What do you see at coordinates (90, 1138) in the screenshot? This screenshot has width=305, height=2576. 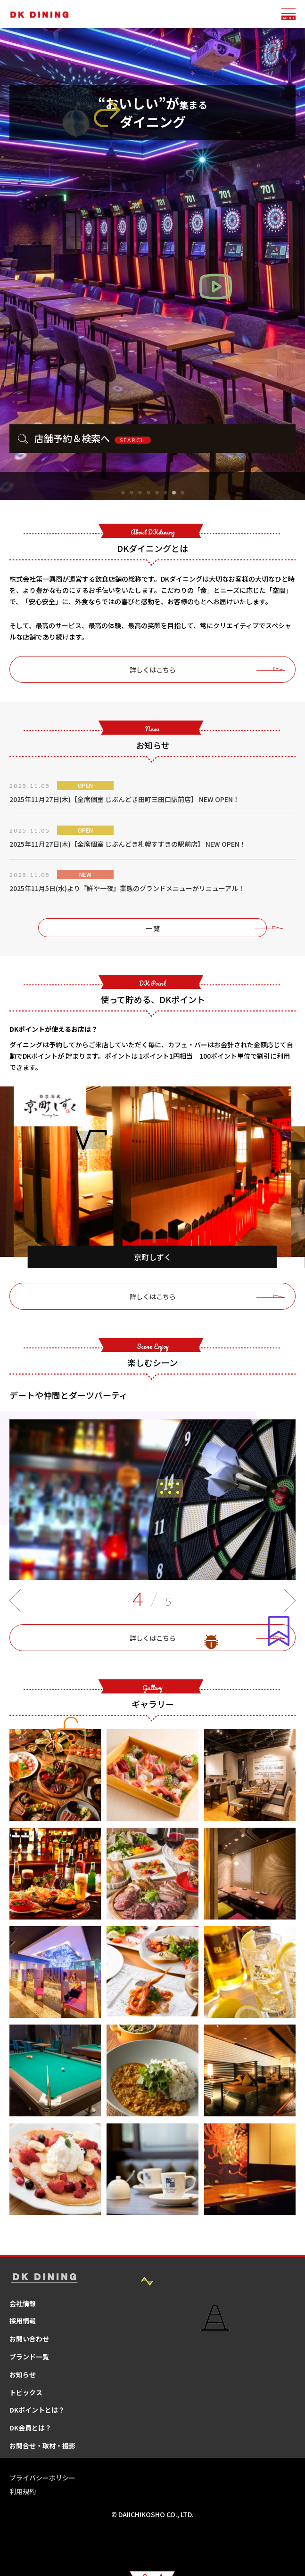 I see `calculate square root` at bounding box center [90, 1138].